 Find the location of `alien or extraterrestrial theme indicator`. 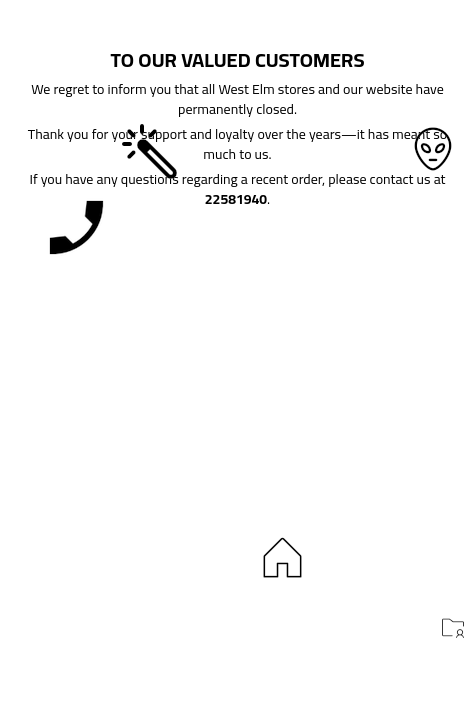

alien or extraterrestrial theme indicator is located at coordinates (433, 149).